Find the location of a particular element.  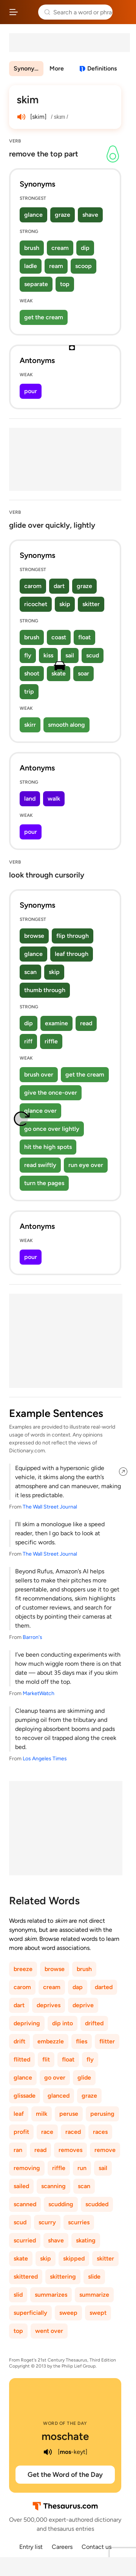

access vehicle or car-related settings is located at coordinates (60, 666).